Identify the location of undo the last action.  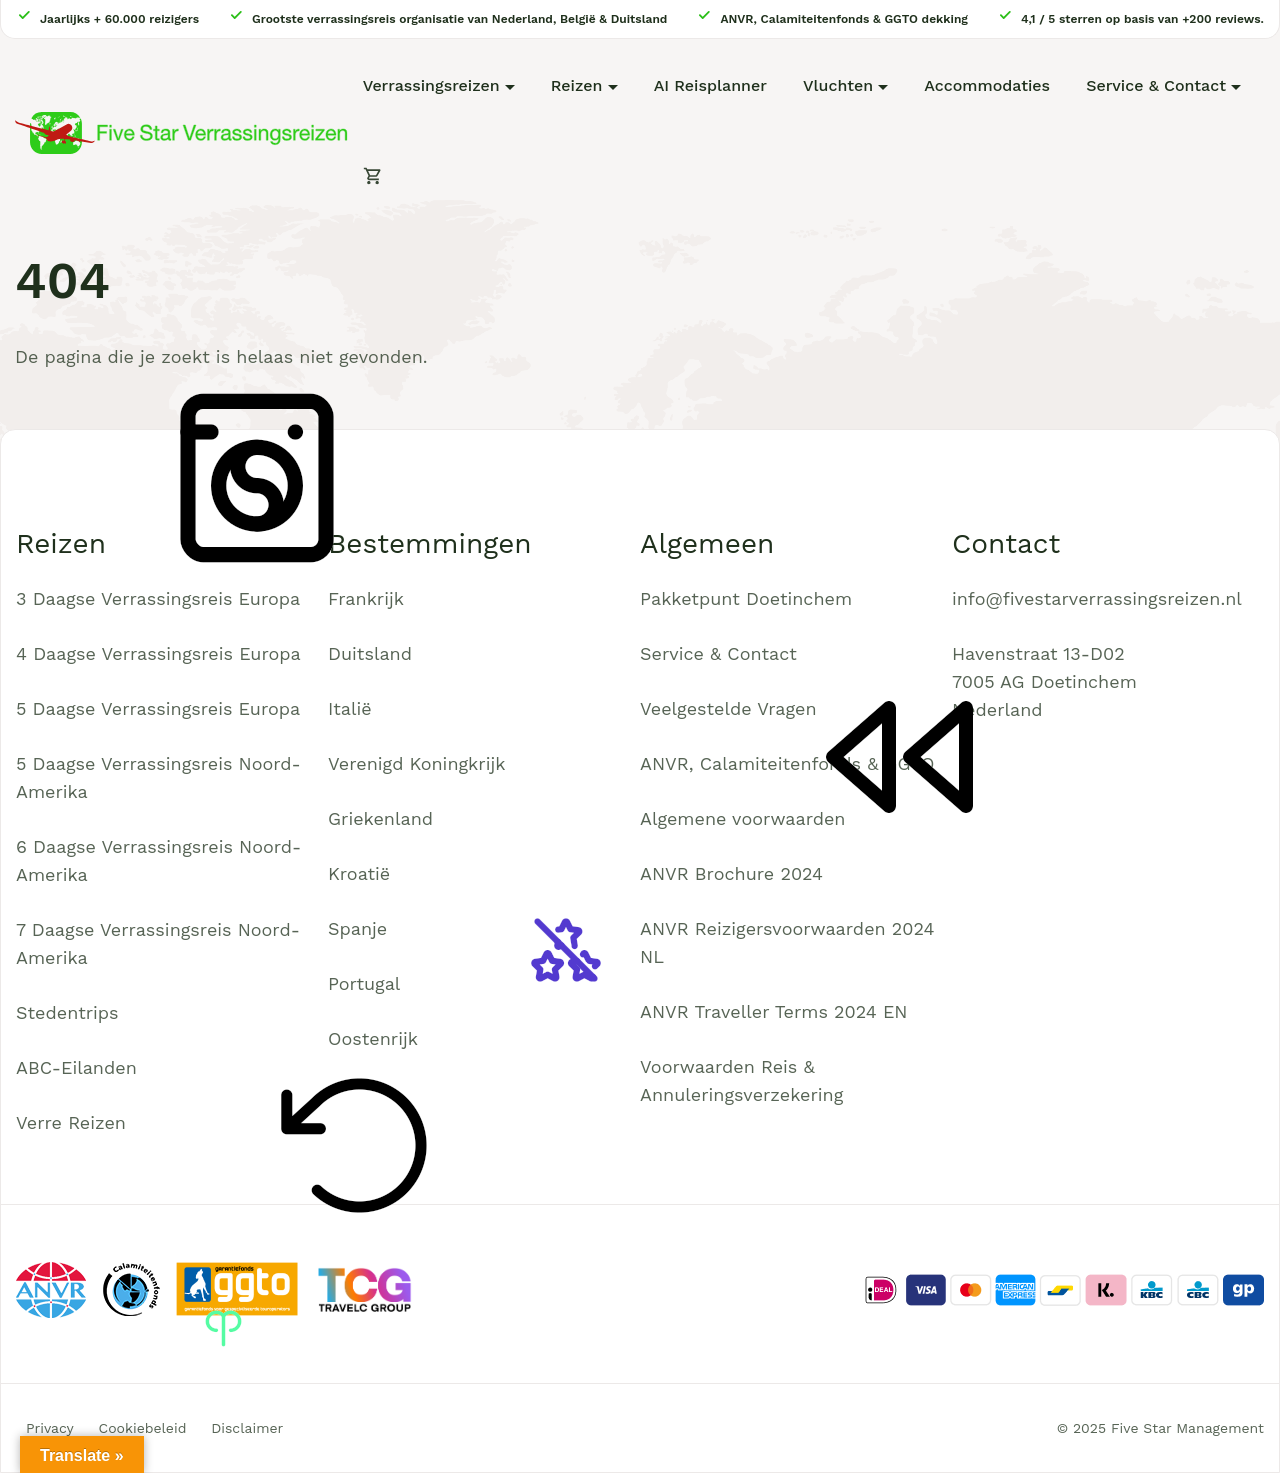
(359, 1145).